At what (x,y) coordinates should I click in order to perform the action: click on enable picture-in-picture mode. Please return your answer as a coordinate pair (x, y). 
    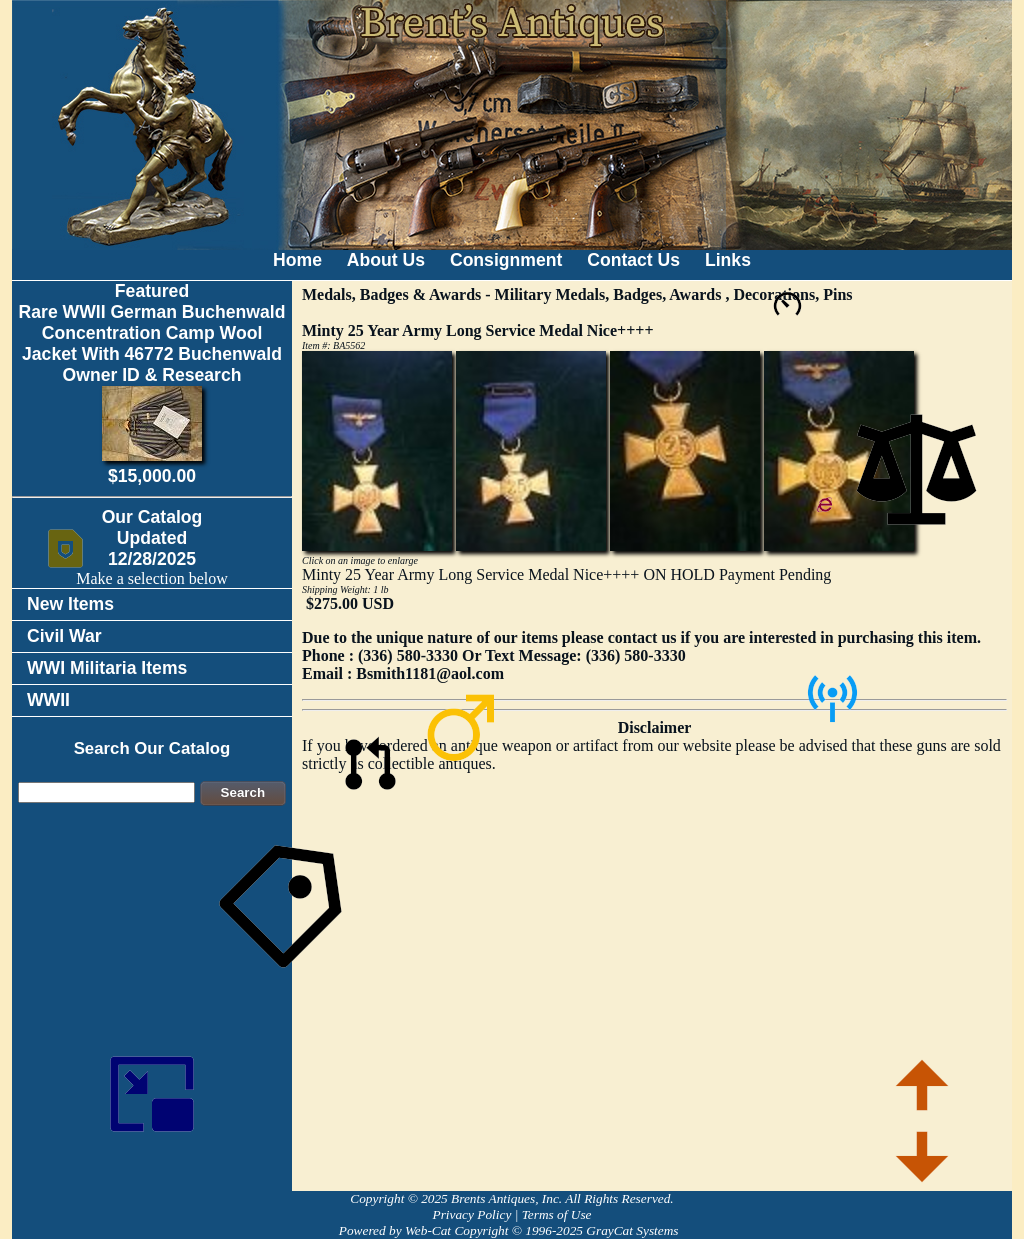
    Looking at the image, I should click on (152, 1094).